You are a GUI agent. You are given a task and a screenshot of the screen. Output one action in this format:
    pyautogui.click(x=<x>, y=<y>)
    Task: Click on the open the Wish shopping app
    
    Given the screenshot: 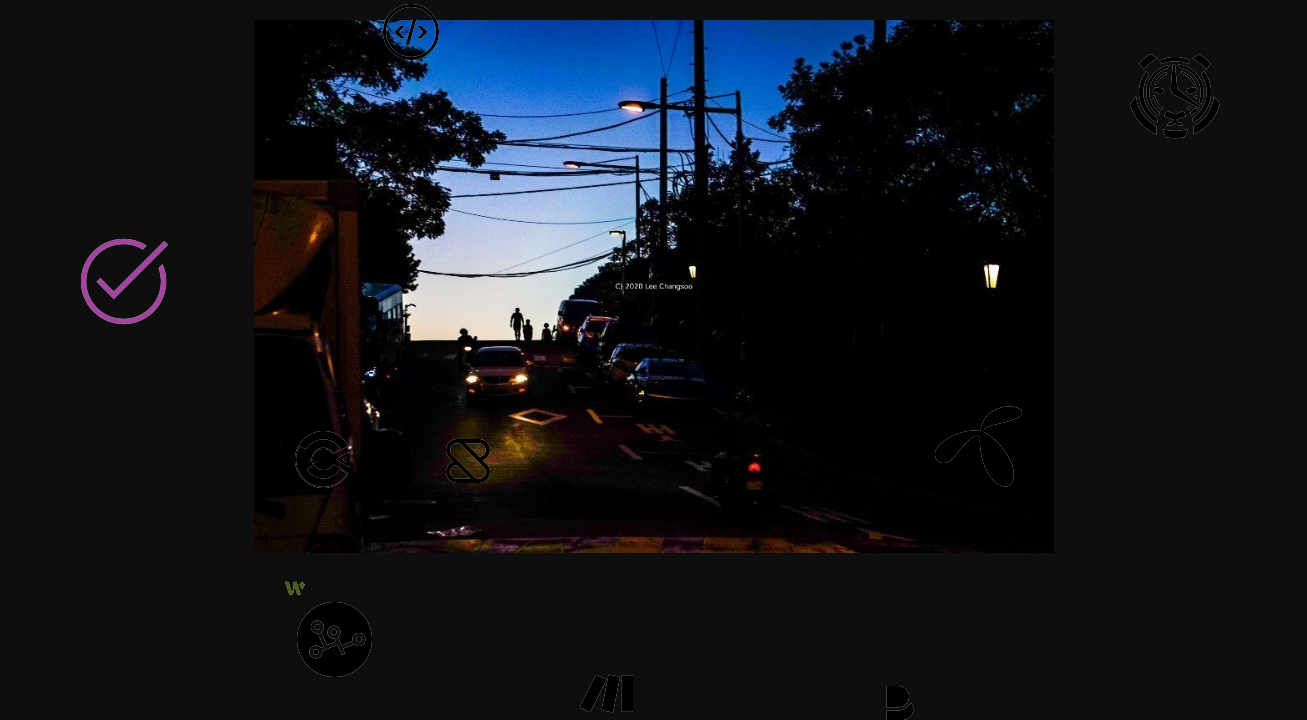 What is the action you would take?
    pyautogui.click(x=295, y=588)
    